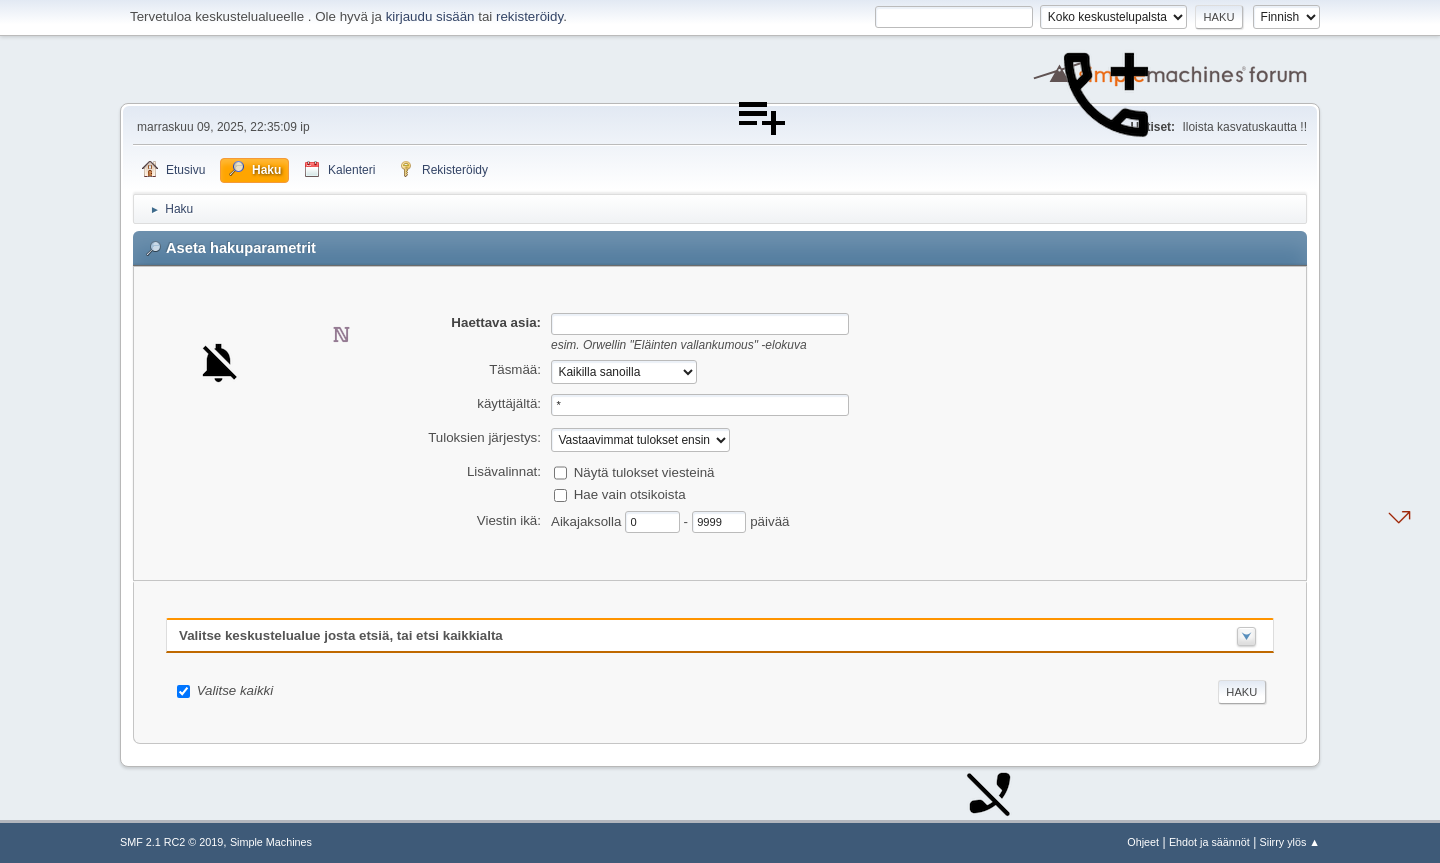 Image resolution: width=1440 pixels, height=863 pixels. I want to click on add a new contact to your phone, so click(1106, 95).